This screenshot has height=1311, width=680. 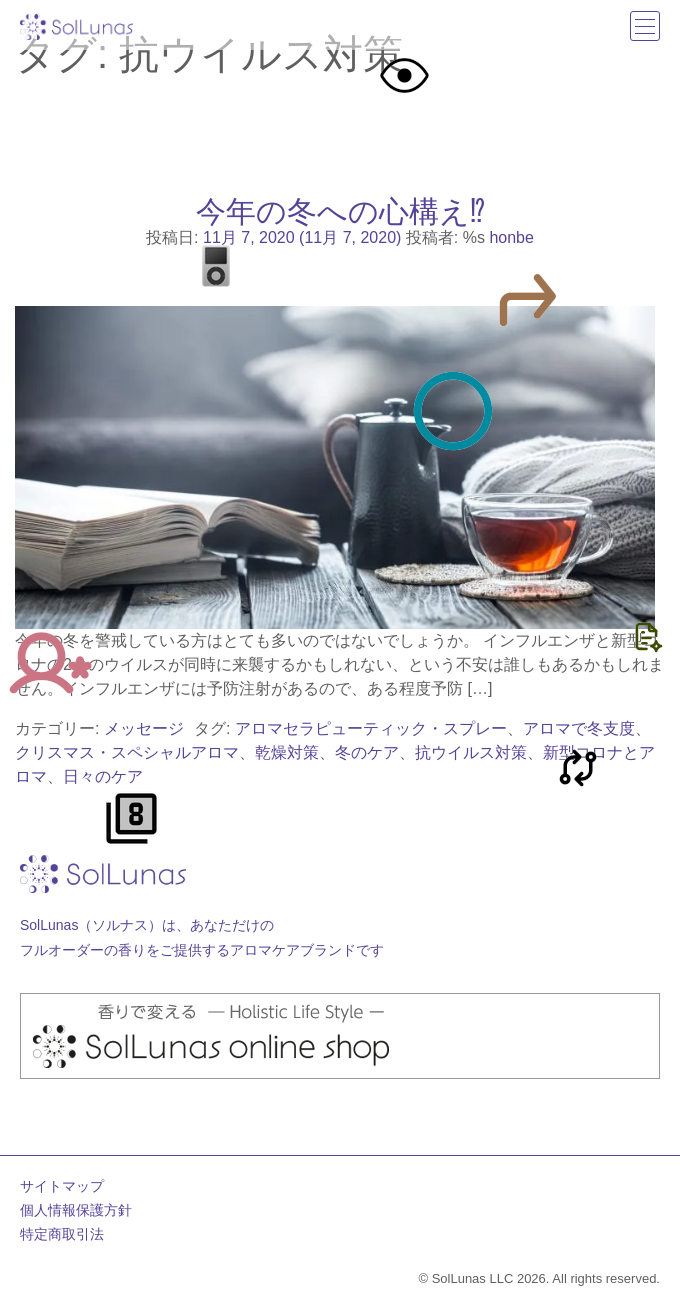 What do you see at coordinates (526, 300) in the screenshot?
I see `share content or forward to another user` at bounding box center [526, 300].